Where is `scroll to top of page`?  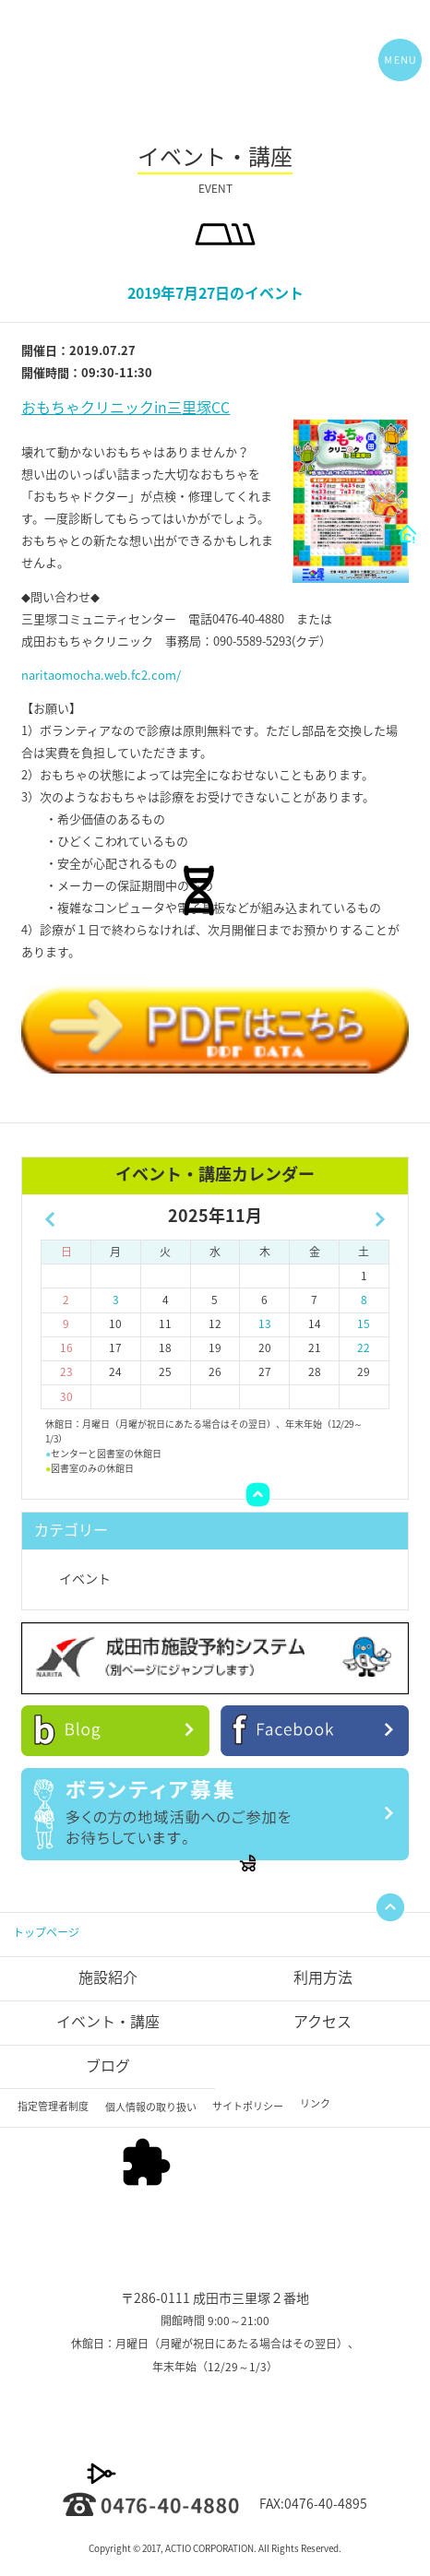 scroll to top of page is located at coordinates (257, 1494).